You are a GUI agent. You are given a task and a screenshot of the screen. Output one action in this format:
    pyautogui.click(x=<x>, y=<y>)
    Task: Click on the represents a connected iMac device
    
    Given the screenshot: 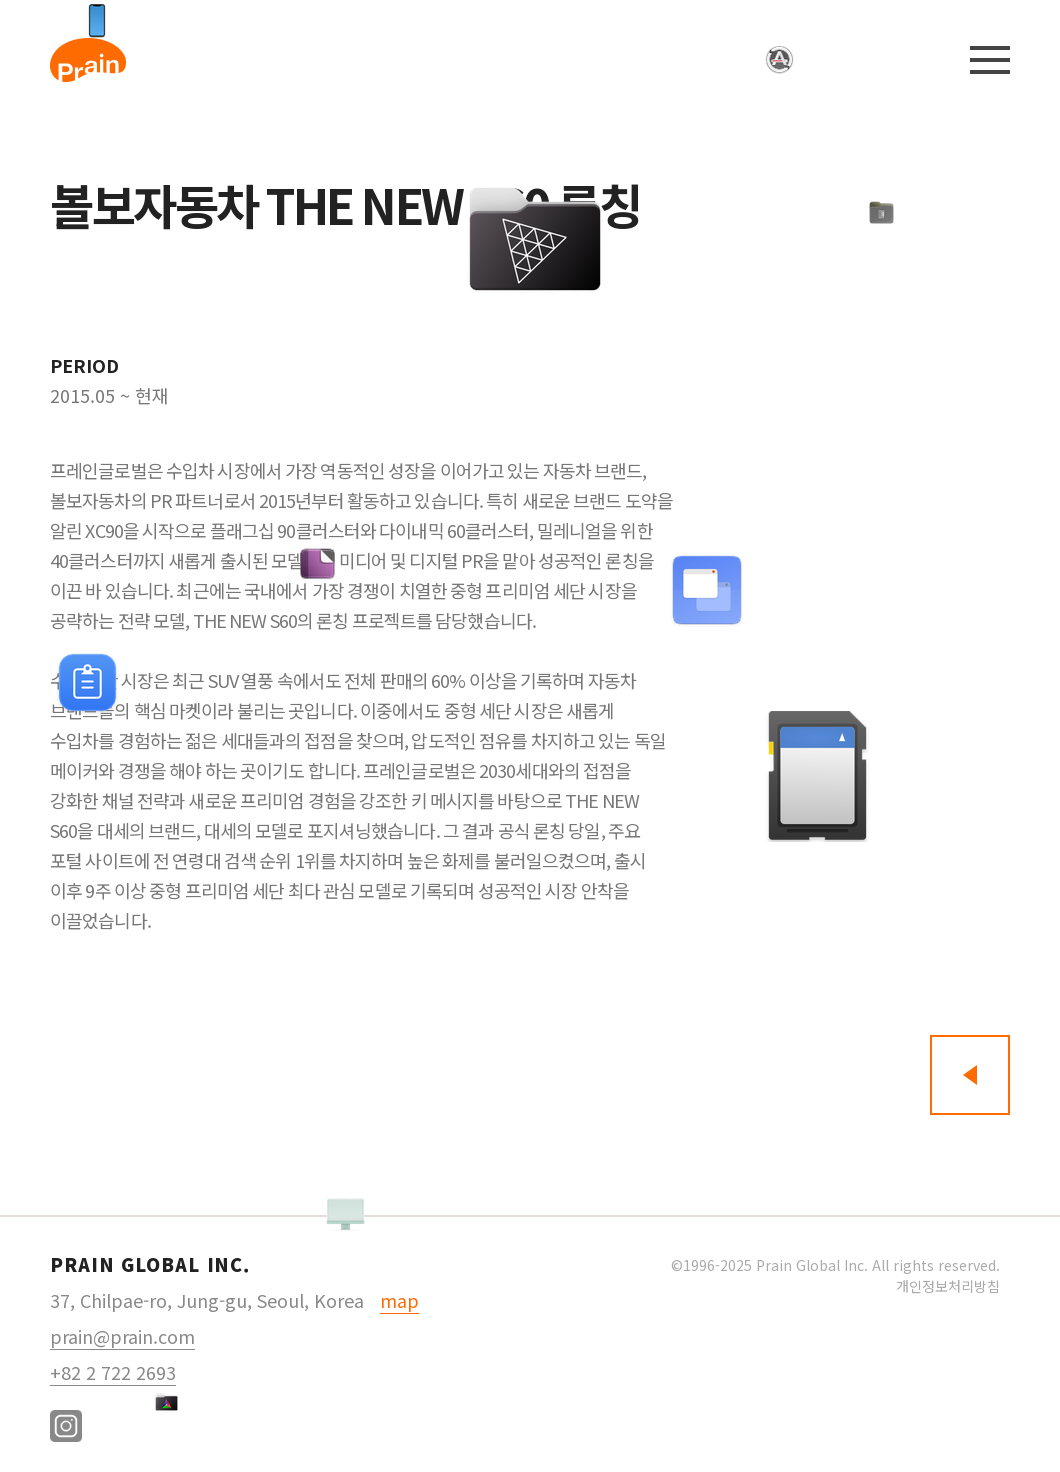 What is the action you would take?
    pyautogui.click(x=345, y=1213)
    